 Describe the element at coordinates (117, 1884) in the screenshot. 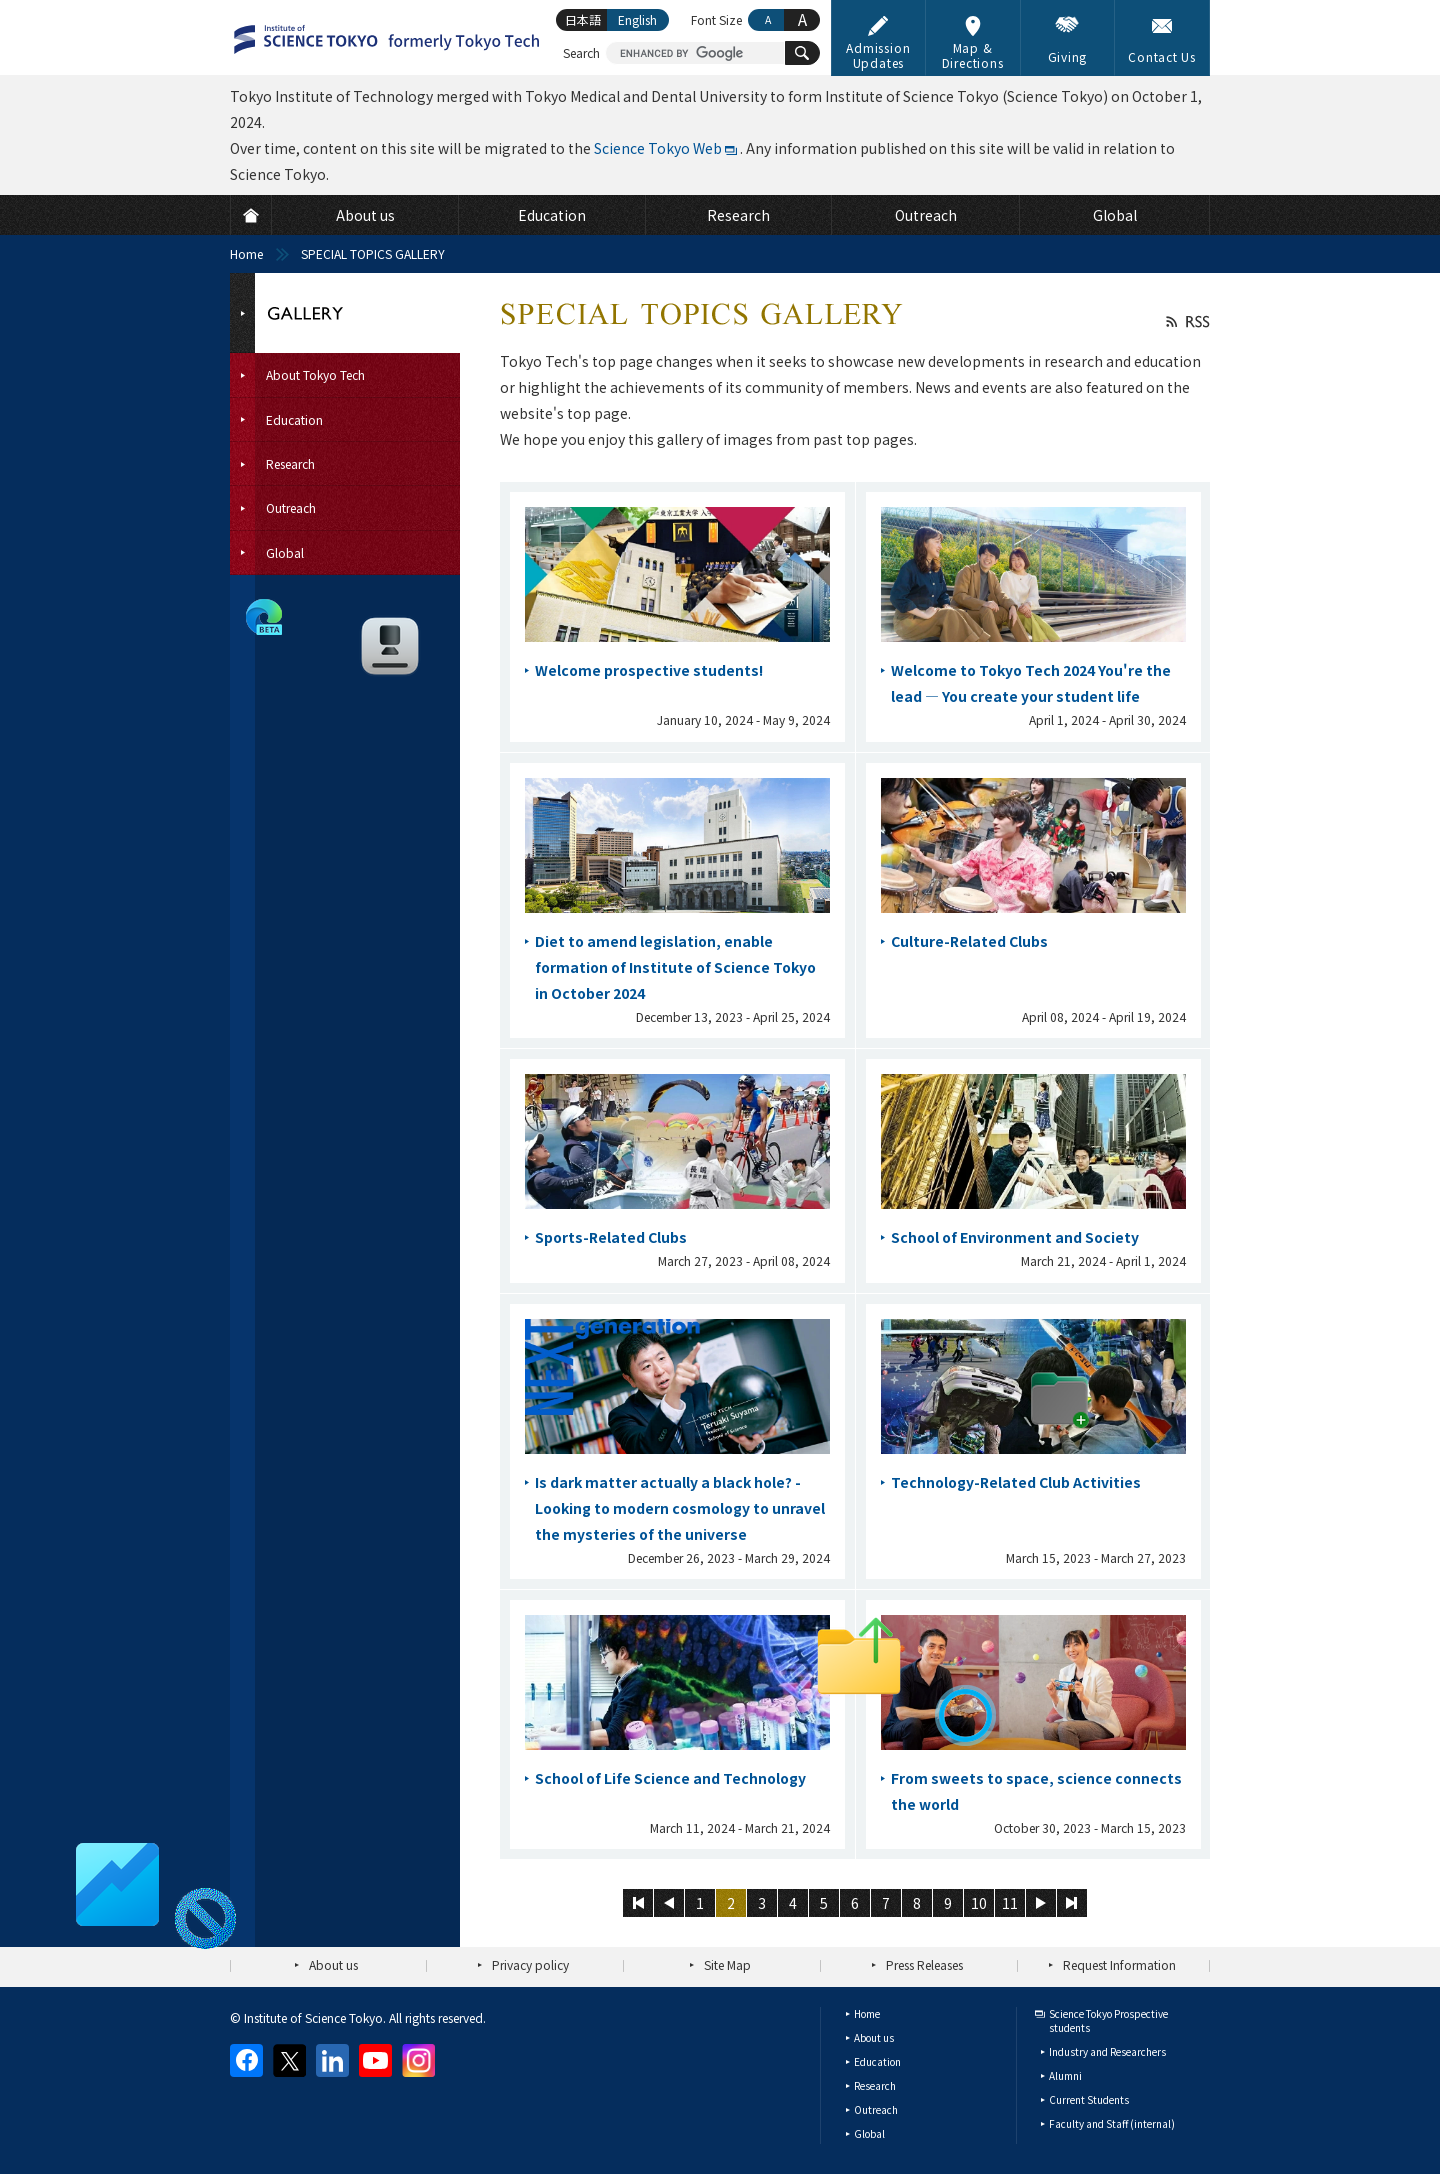

I see `open the workbooks app for data analysis` at that location.